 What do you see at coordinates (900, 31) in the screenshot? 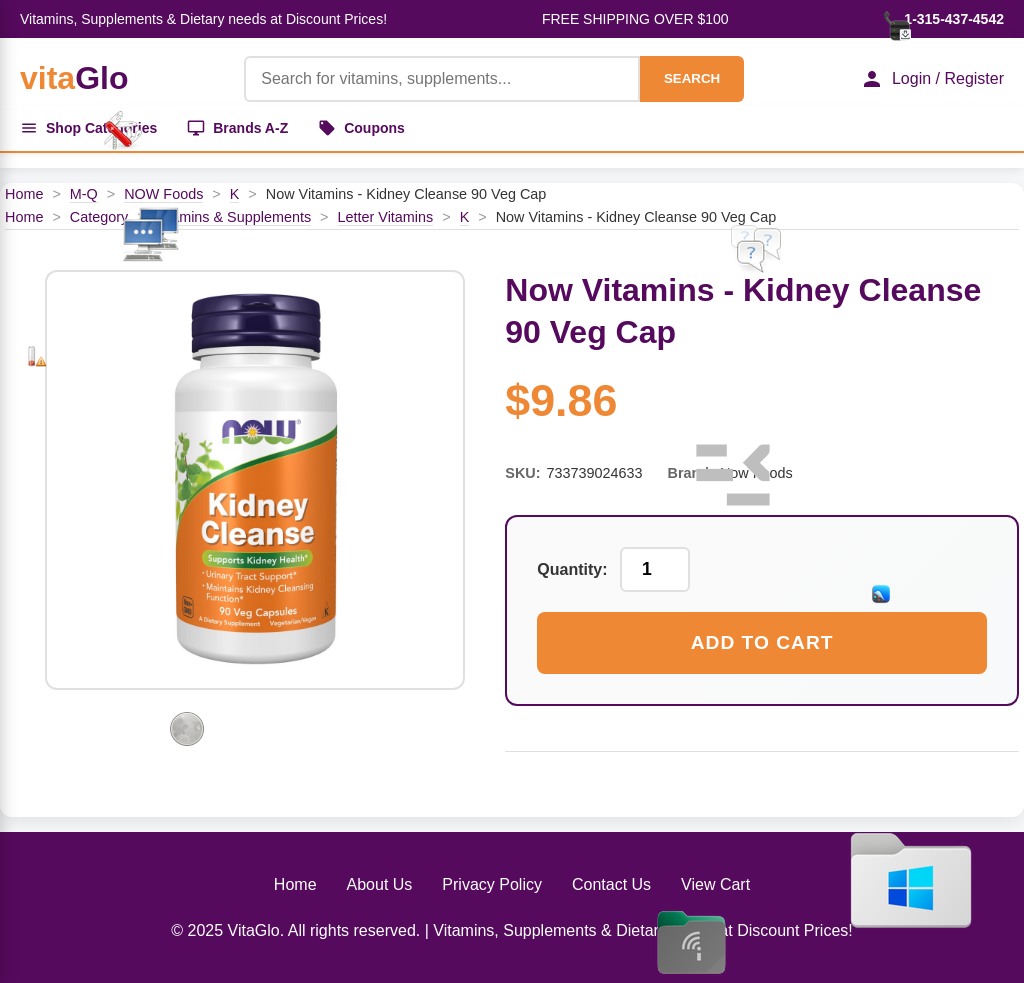
I see `configure network server installation settings` at bounding box center [900, 31].